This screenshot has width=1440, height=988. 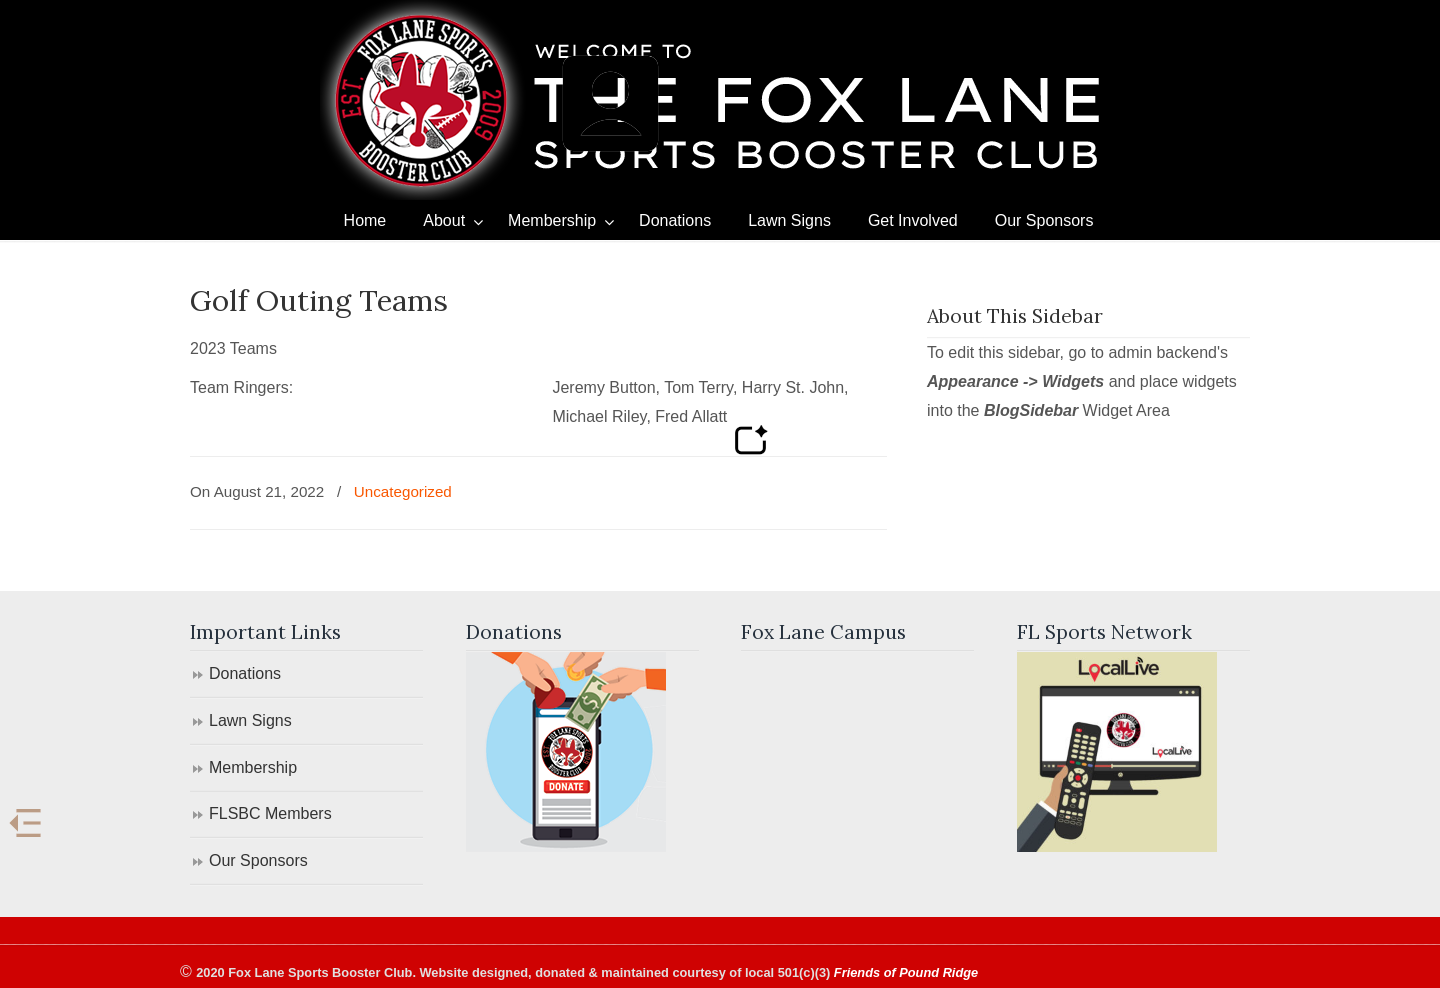 I want to click on collapse the sidebar menu, so click(x=25, y=823).